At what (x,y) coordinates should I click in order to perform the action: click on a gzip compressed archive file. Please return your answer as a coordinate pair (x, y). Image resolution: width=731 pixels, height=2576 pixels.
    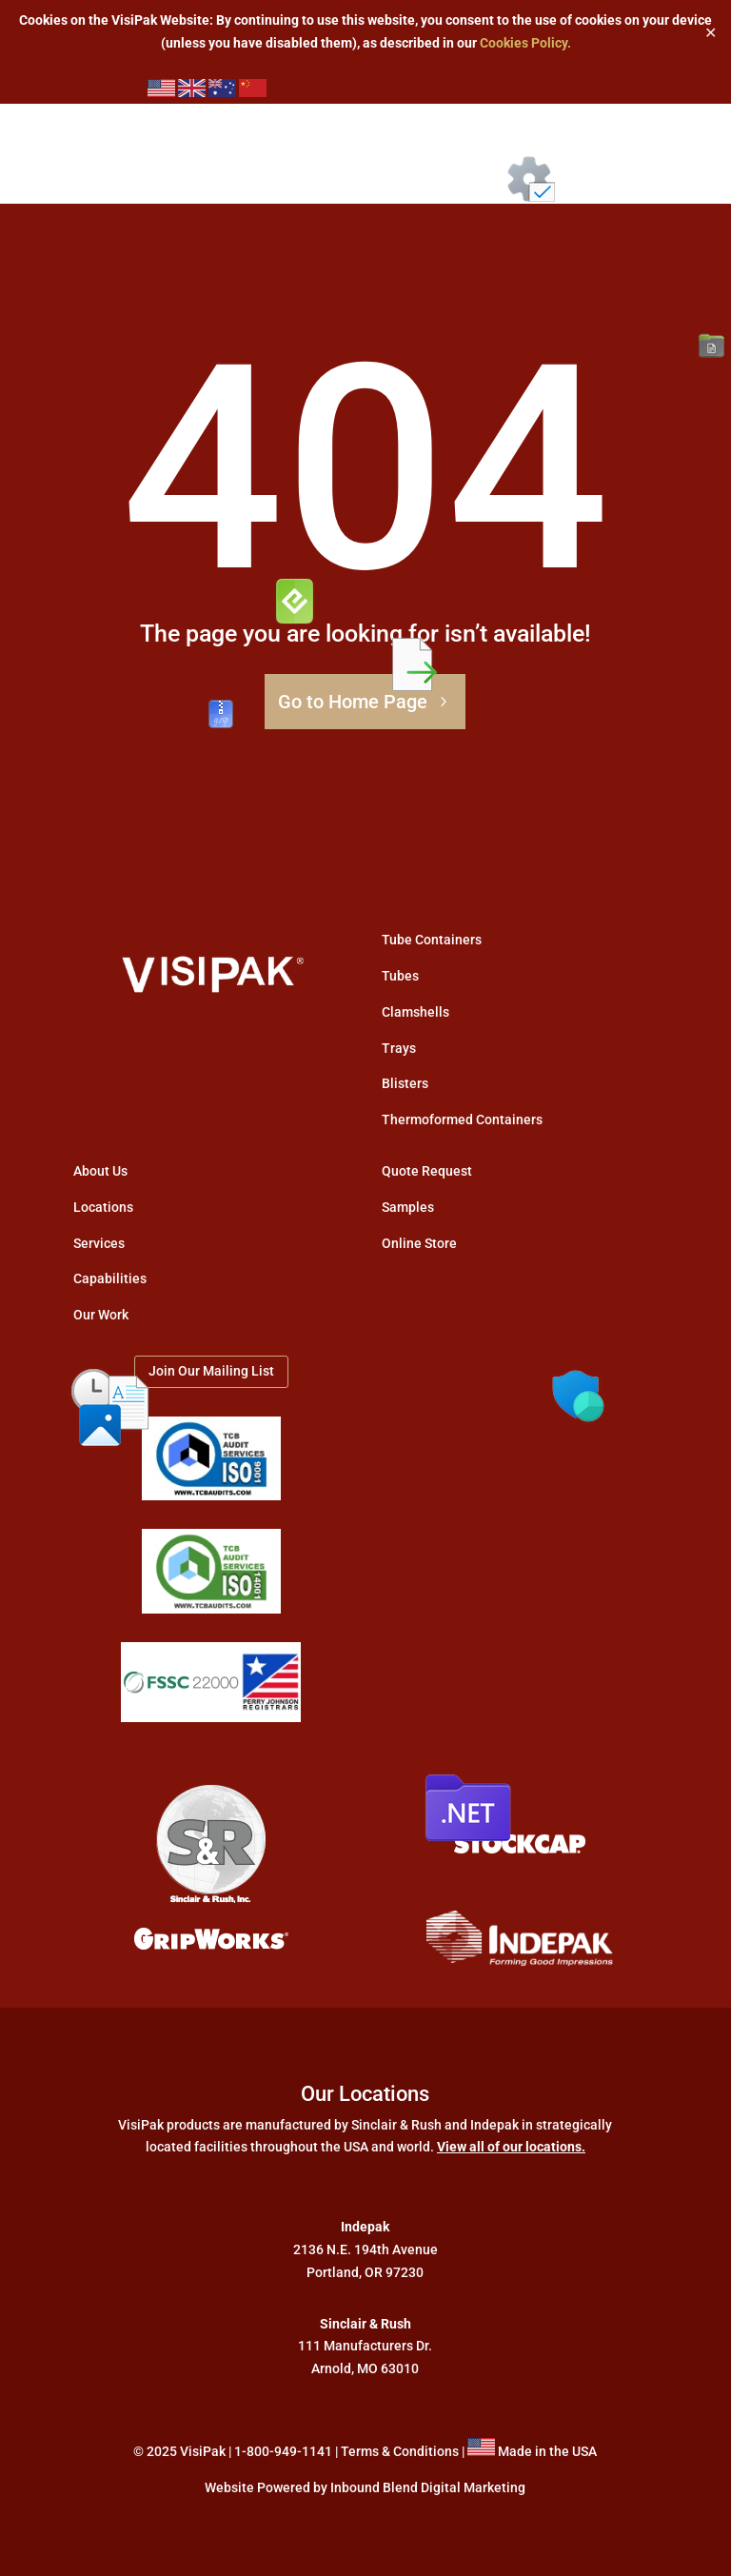
    Looking at the image, I should click on (221, 714).